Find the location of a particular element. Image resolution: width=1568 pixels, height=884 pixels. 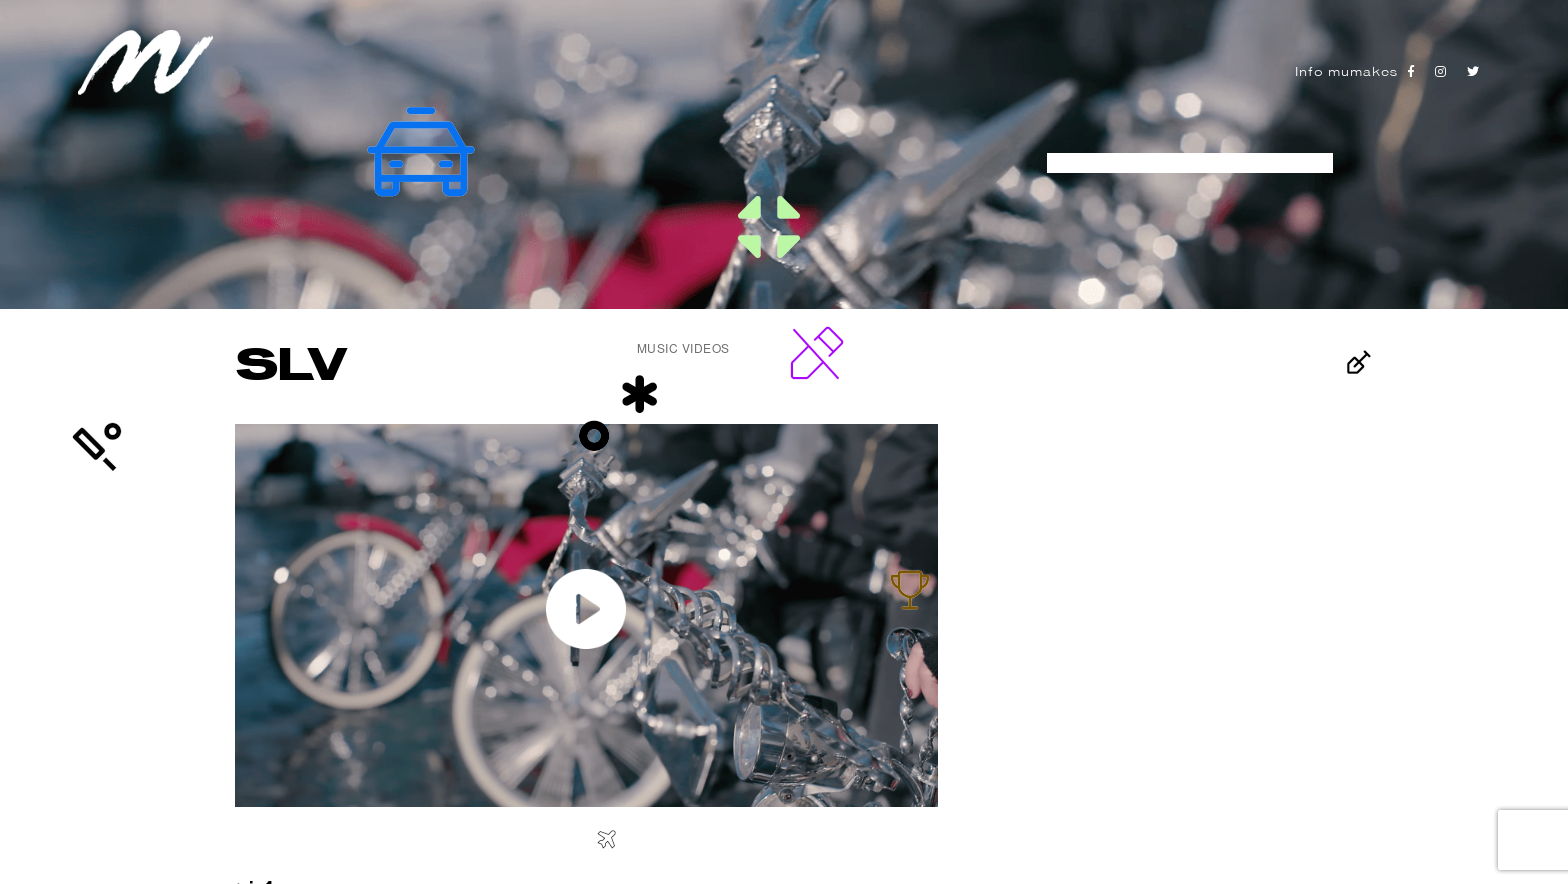

exit fullscreen mode is located at coordinates (769, 227).